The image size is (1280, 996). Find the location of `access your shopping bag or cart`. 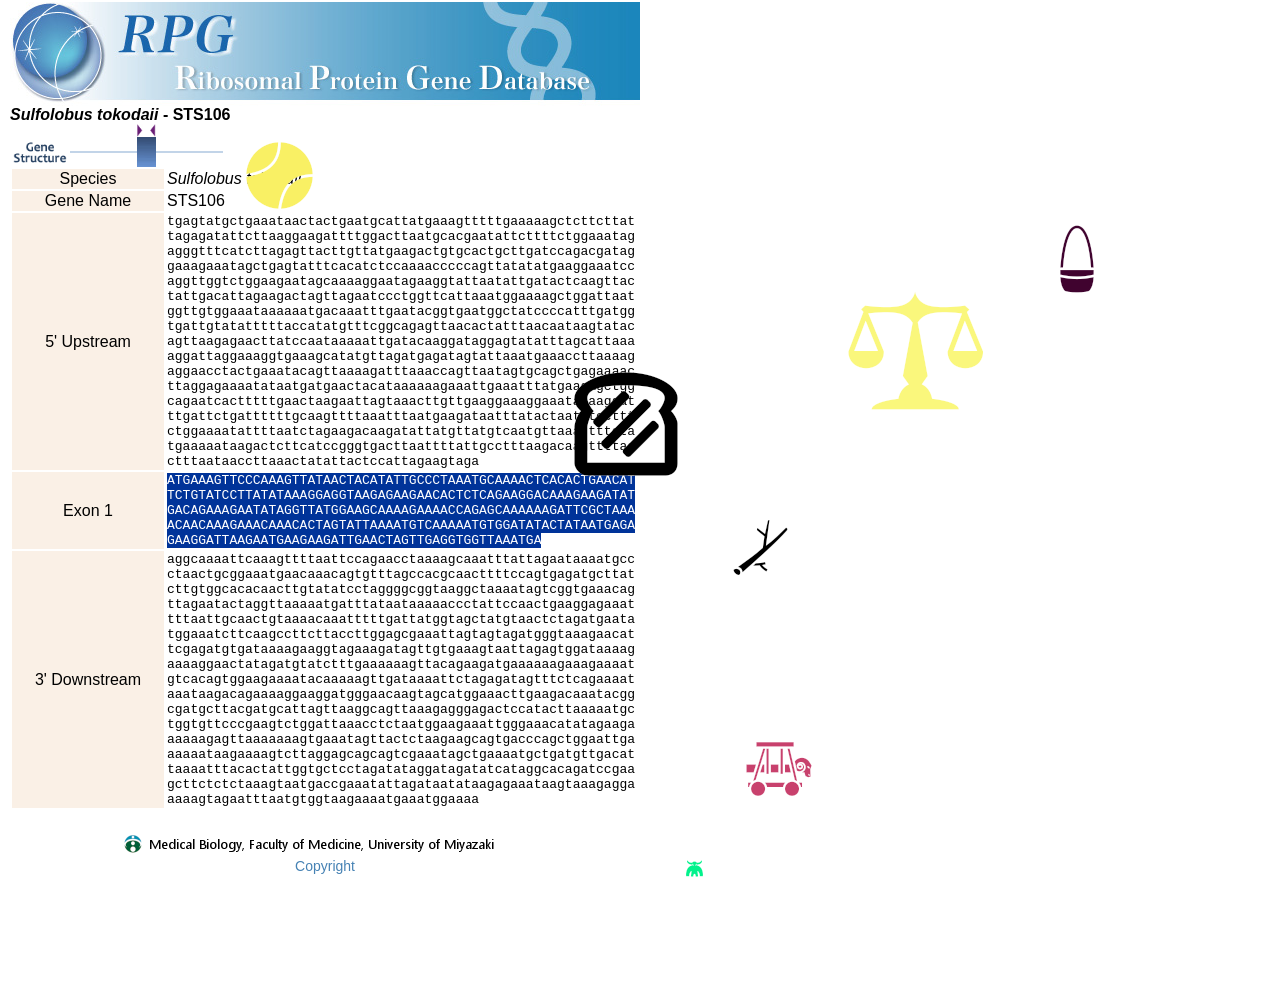

access your shopping bag or cart is located at coordinates (1077, 259).